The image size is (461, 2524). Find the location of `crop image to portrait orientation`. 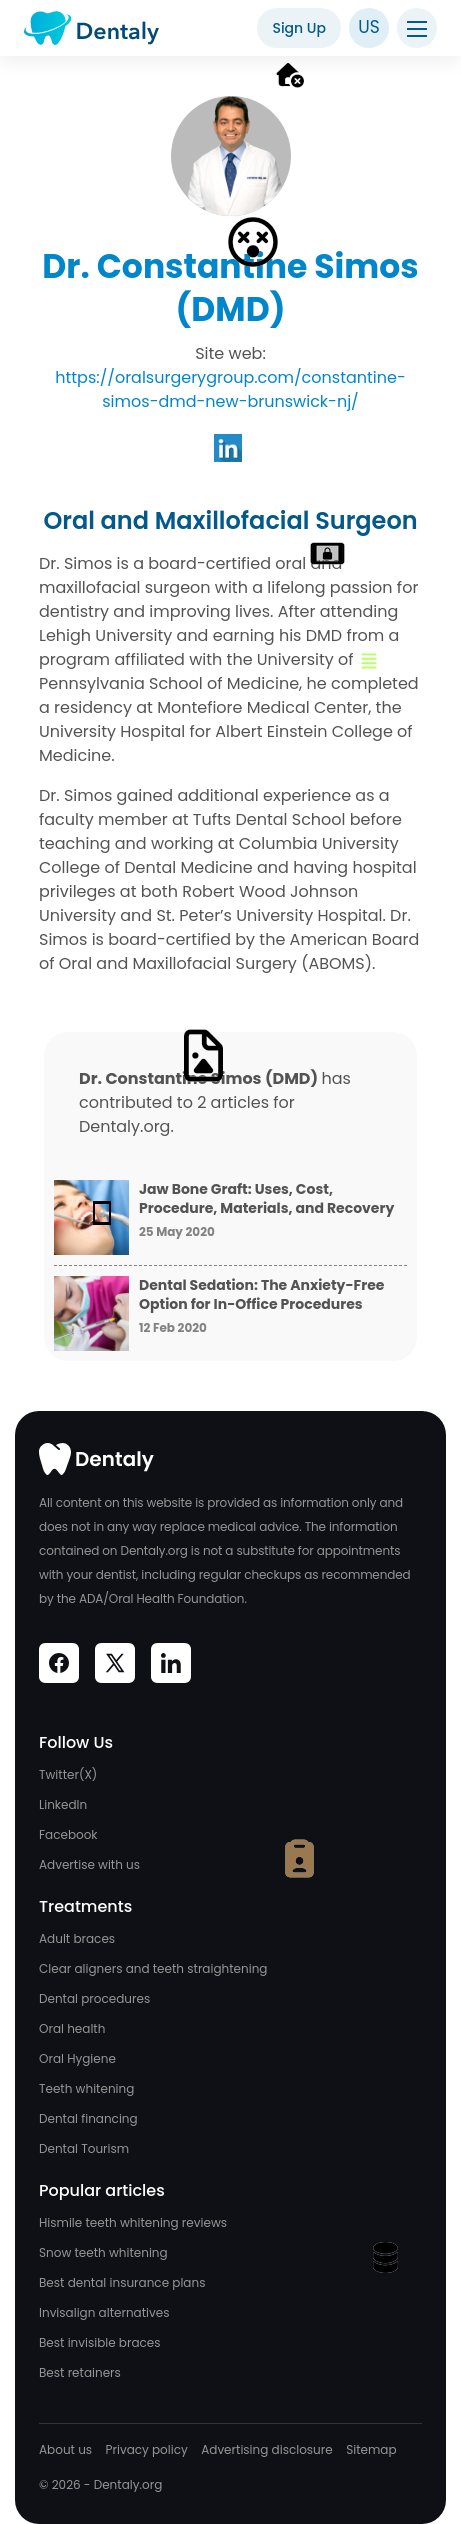

crop image to portrait orientation is located at coordinates (102, 1213).